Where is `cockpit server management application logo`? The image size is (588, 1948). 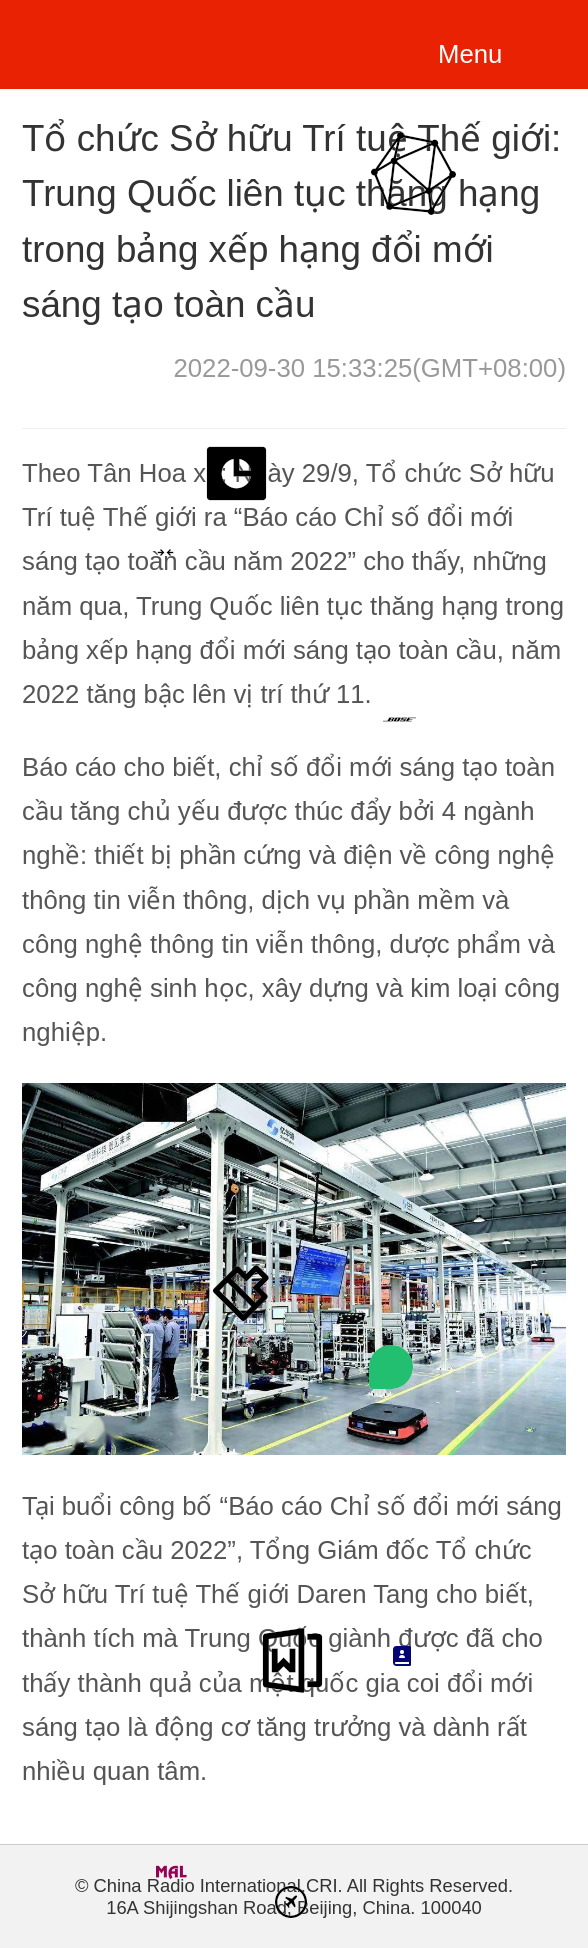
cockpit server management application logo is located at coordinates (291, 1902).